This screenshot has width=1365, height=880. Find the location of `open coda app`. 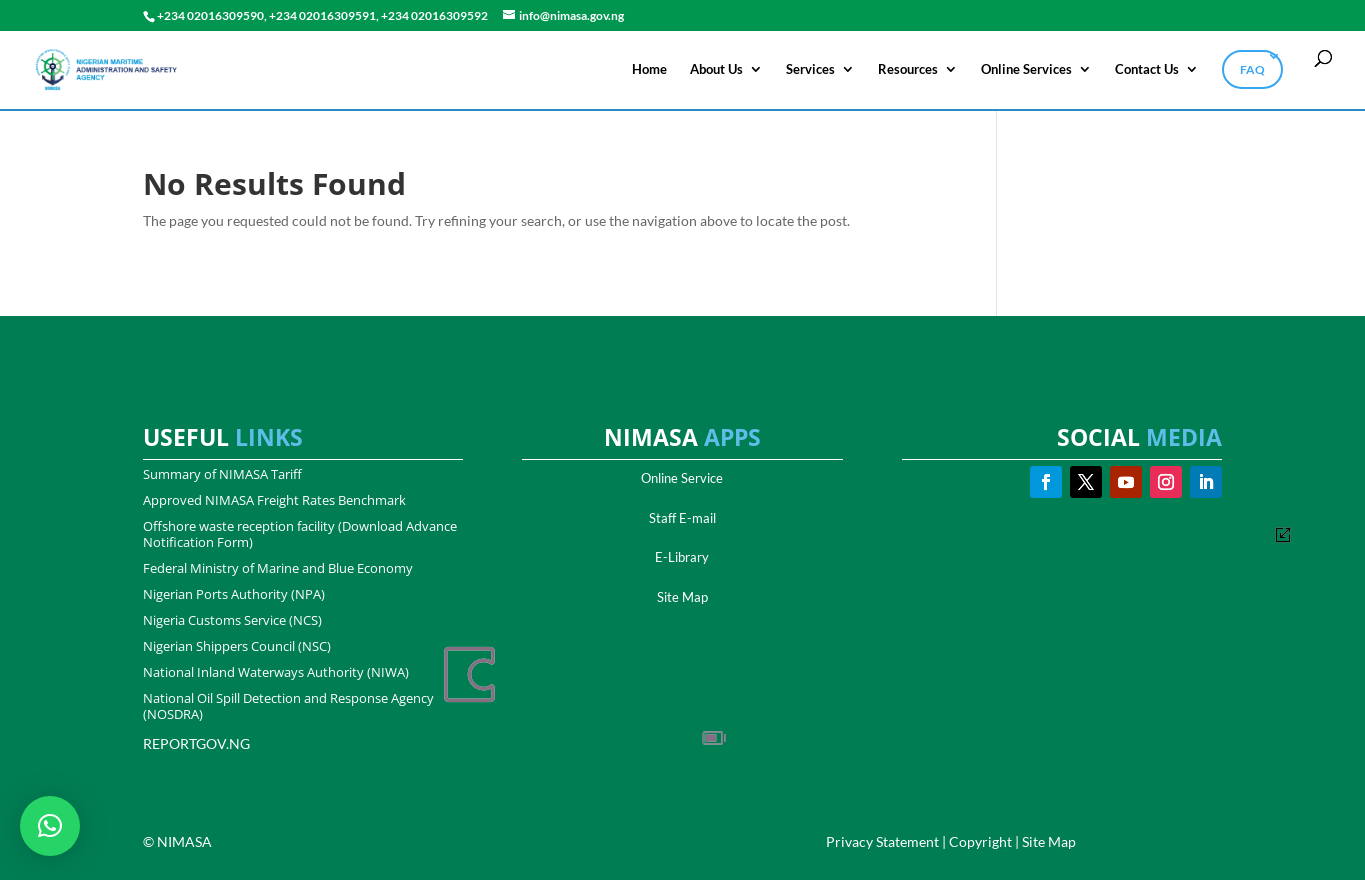

open coda app is located at coordinates (469, 674).